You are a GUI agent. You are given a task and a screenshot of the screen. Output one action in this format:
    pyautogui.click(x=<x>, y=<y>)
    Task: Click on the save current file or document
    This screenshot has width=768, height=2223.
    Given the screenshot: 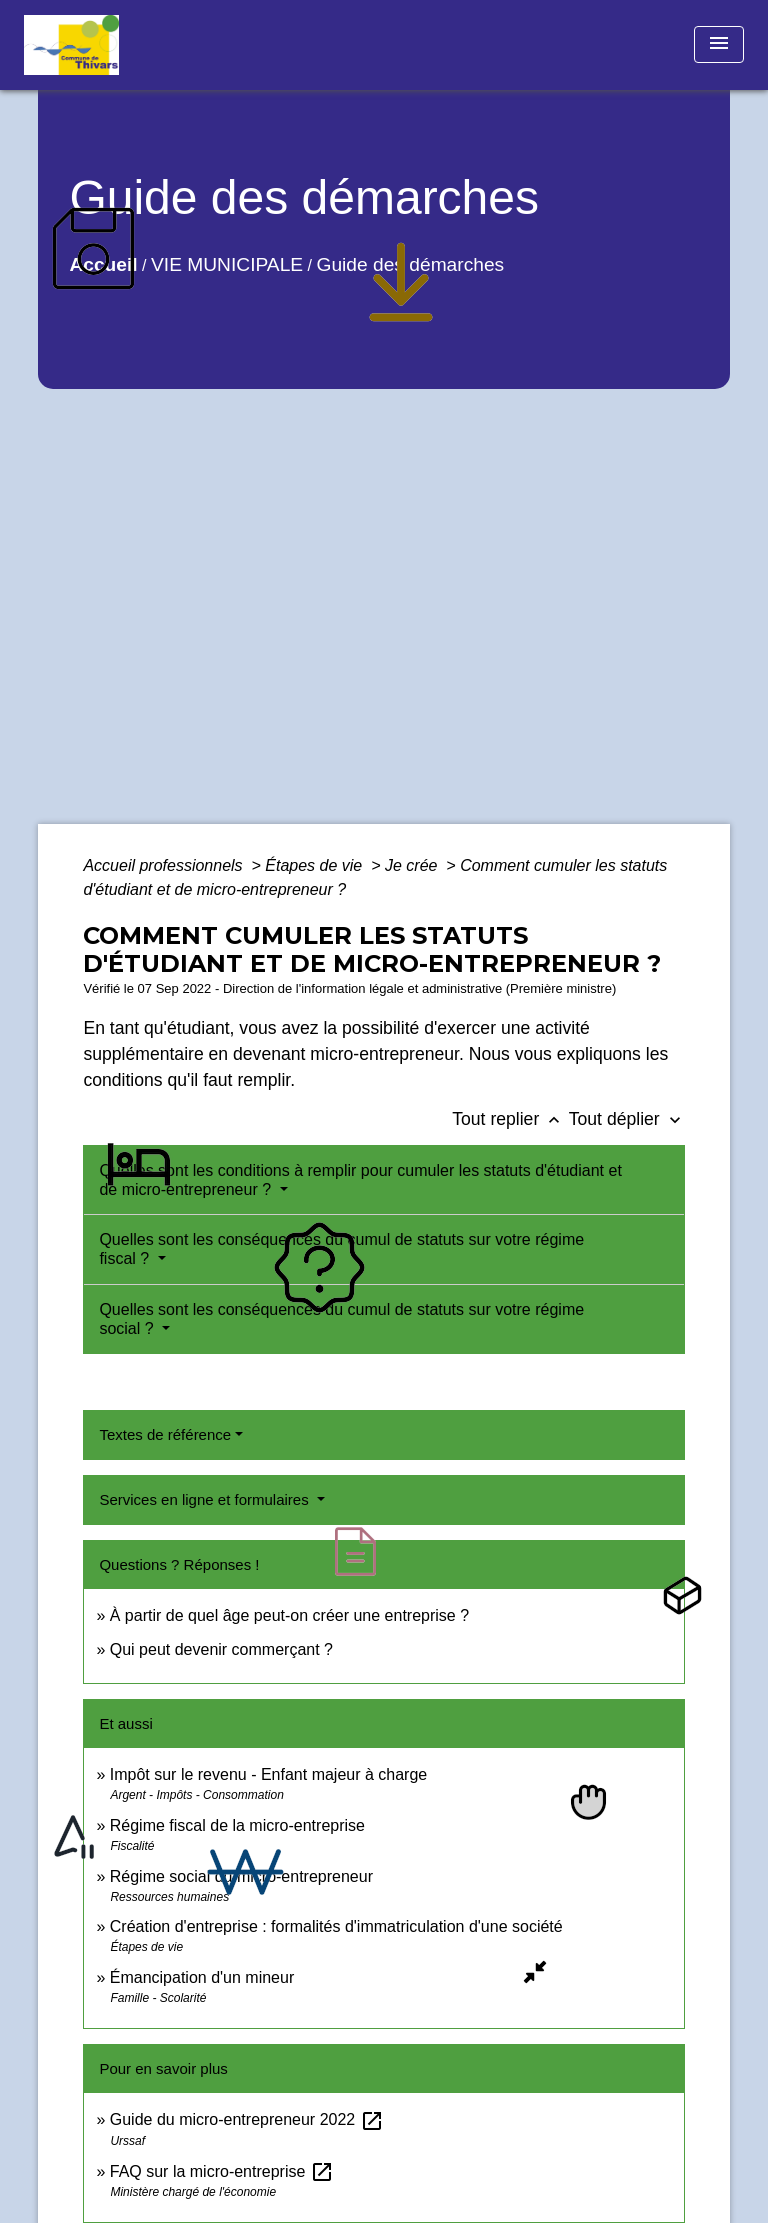 What is the action you would take?
    pyautogui.click(x=93, y=248)
    